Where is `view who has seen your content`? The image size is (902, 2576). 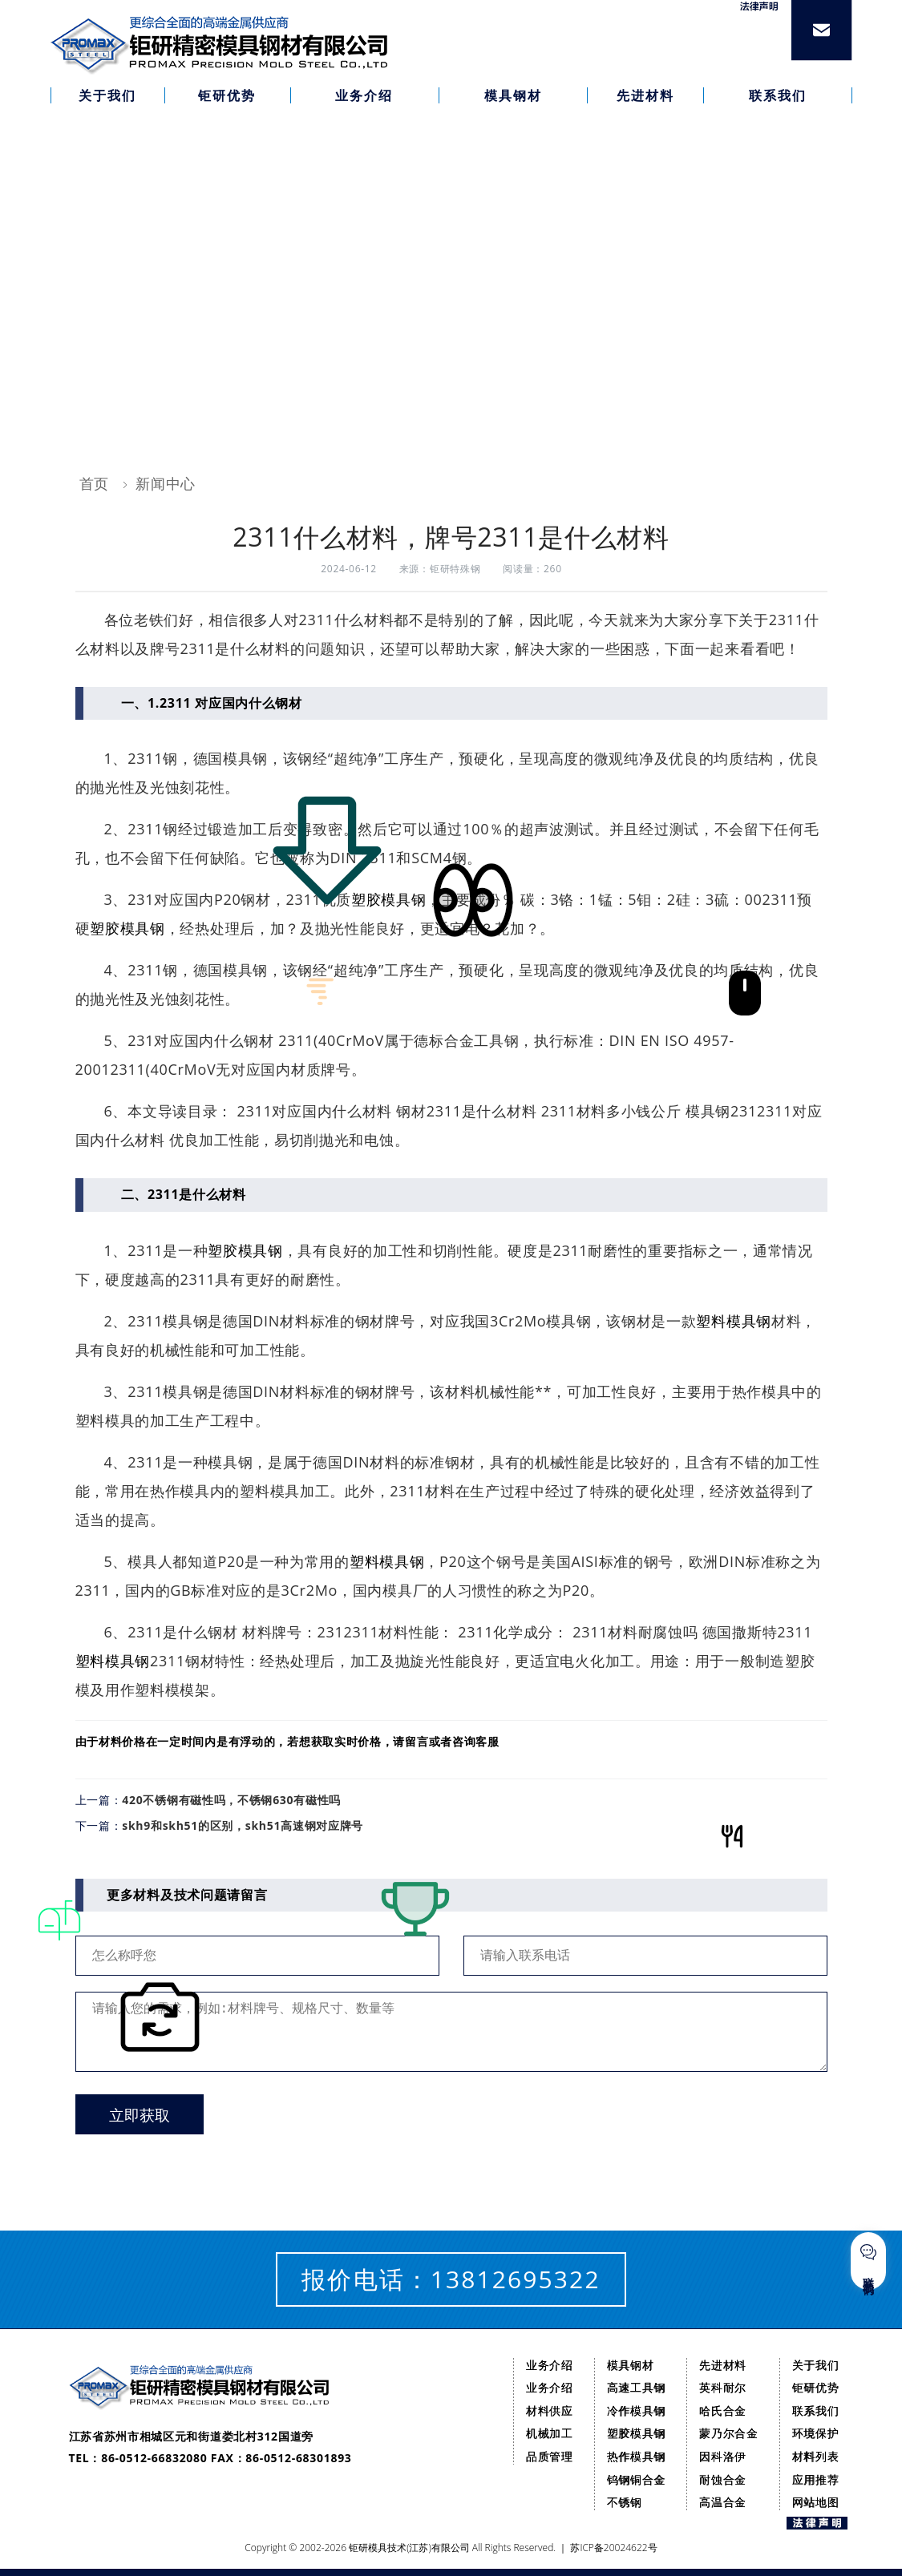 view who has seen your content is located at coordinates (473, 900).